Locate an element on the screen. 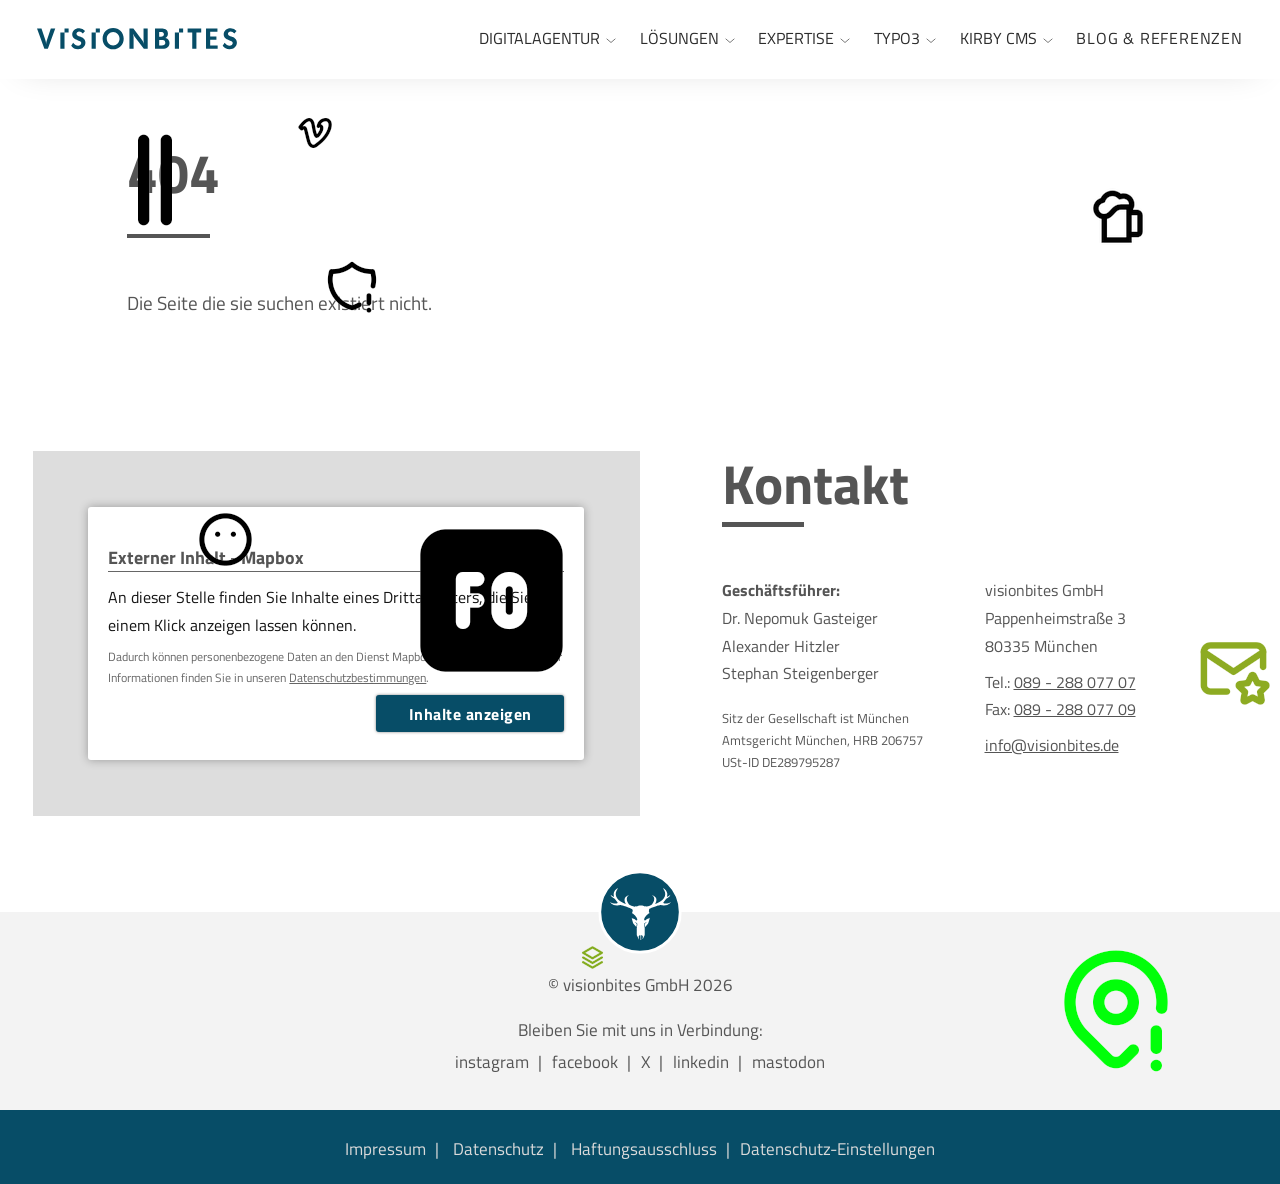  open Vimeo app or website is located at coordinates (315, 133).